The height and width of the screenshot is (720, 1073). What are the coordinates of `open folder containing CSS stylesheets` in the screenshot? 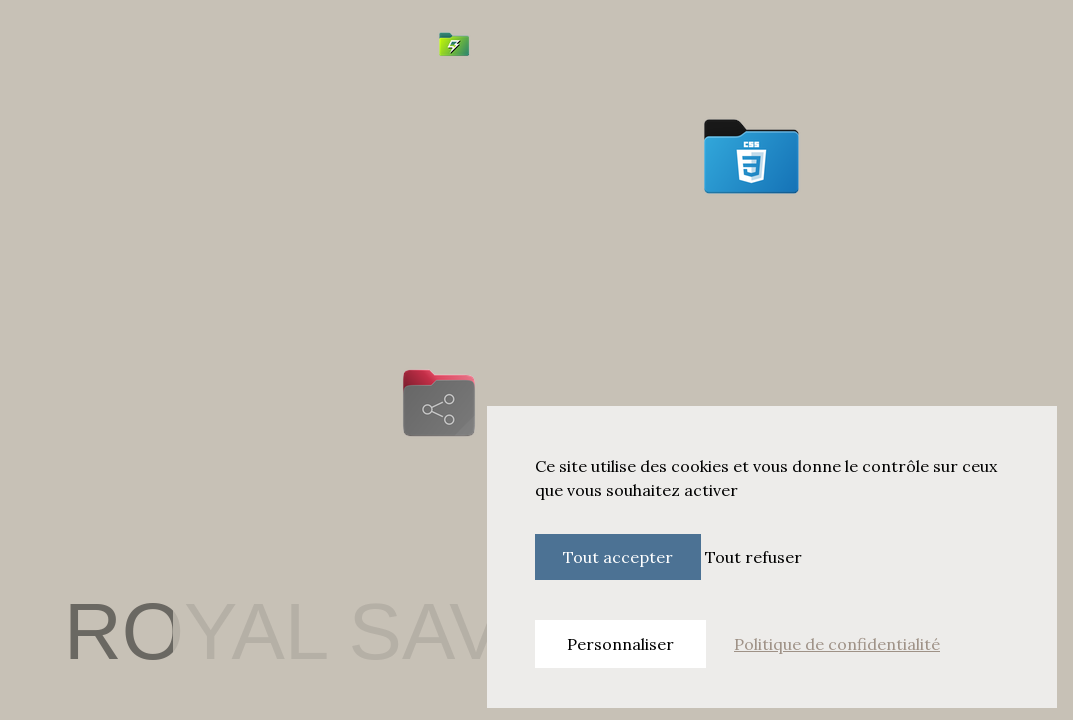 It's located at (751, 159).